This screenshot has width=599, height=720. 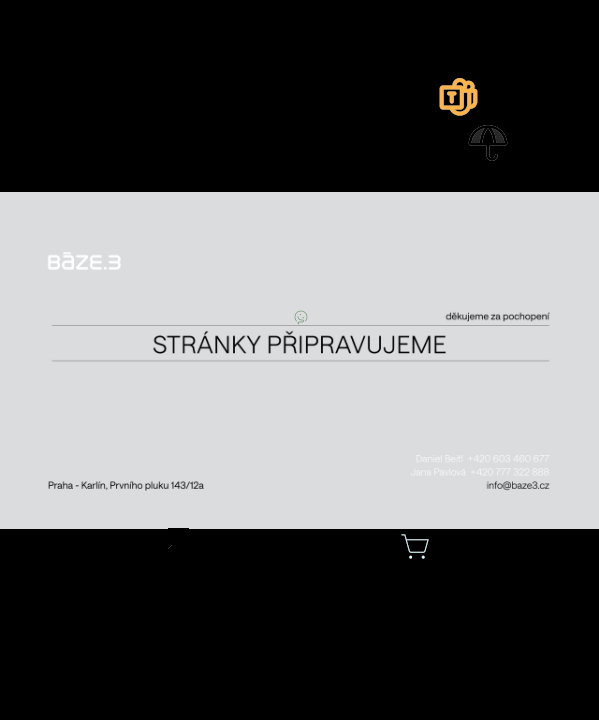 I want to click on indicates overwhelmed or stressed state, so click(x=301, y=317).